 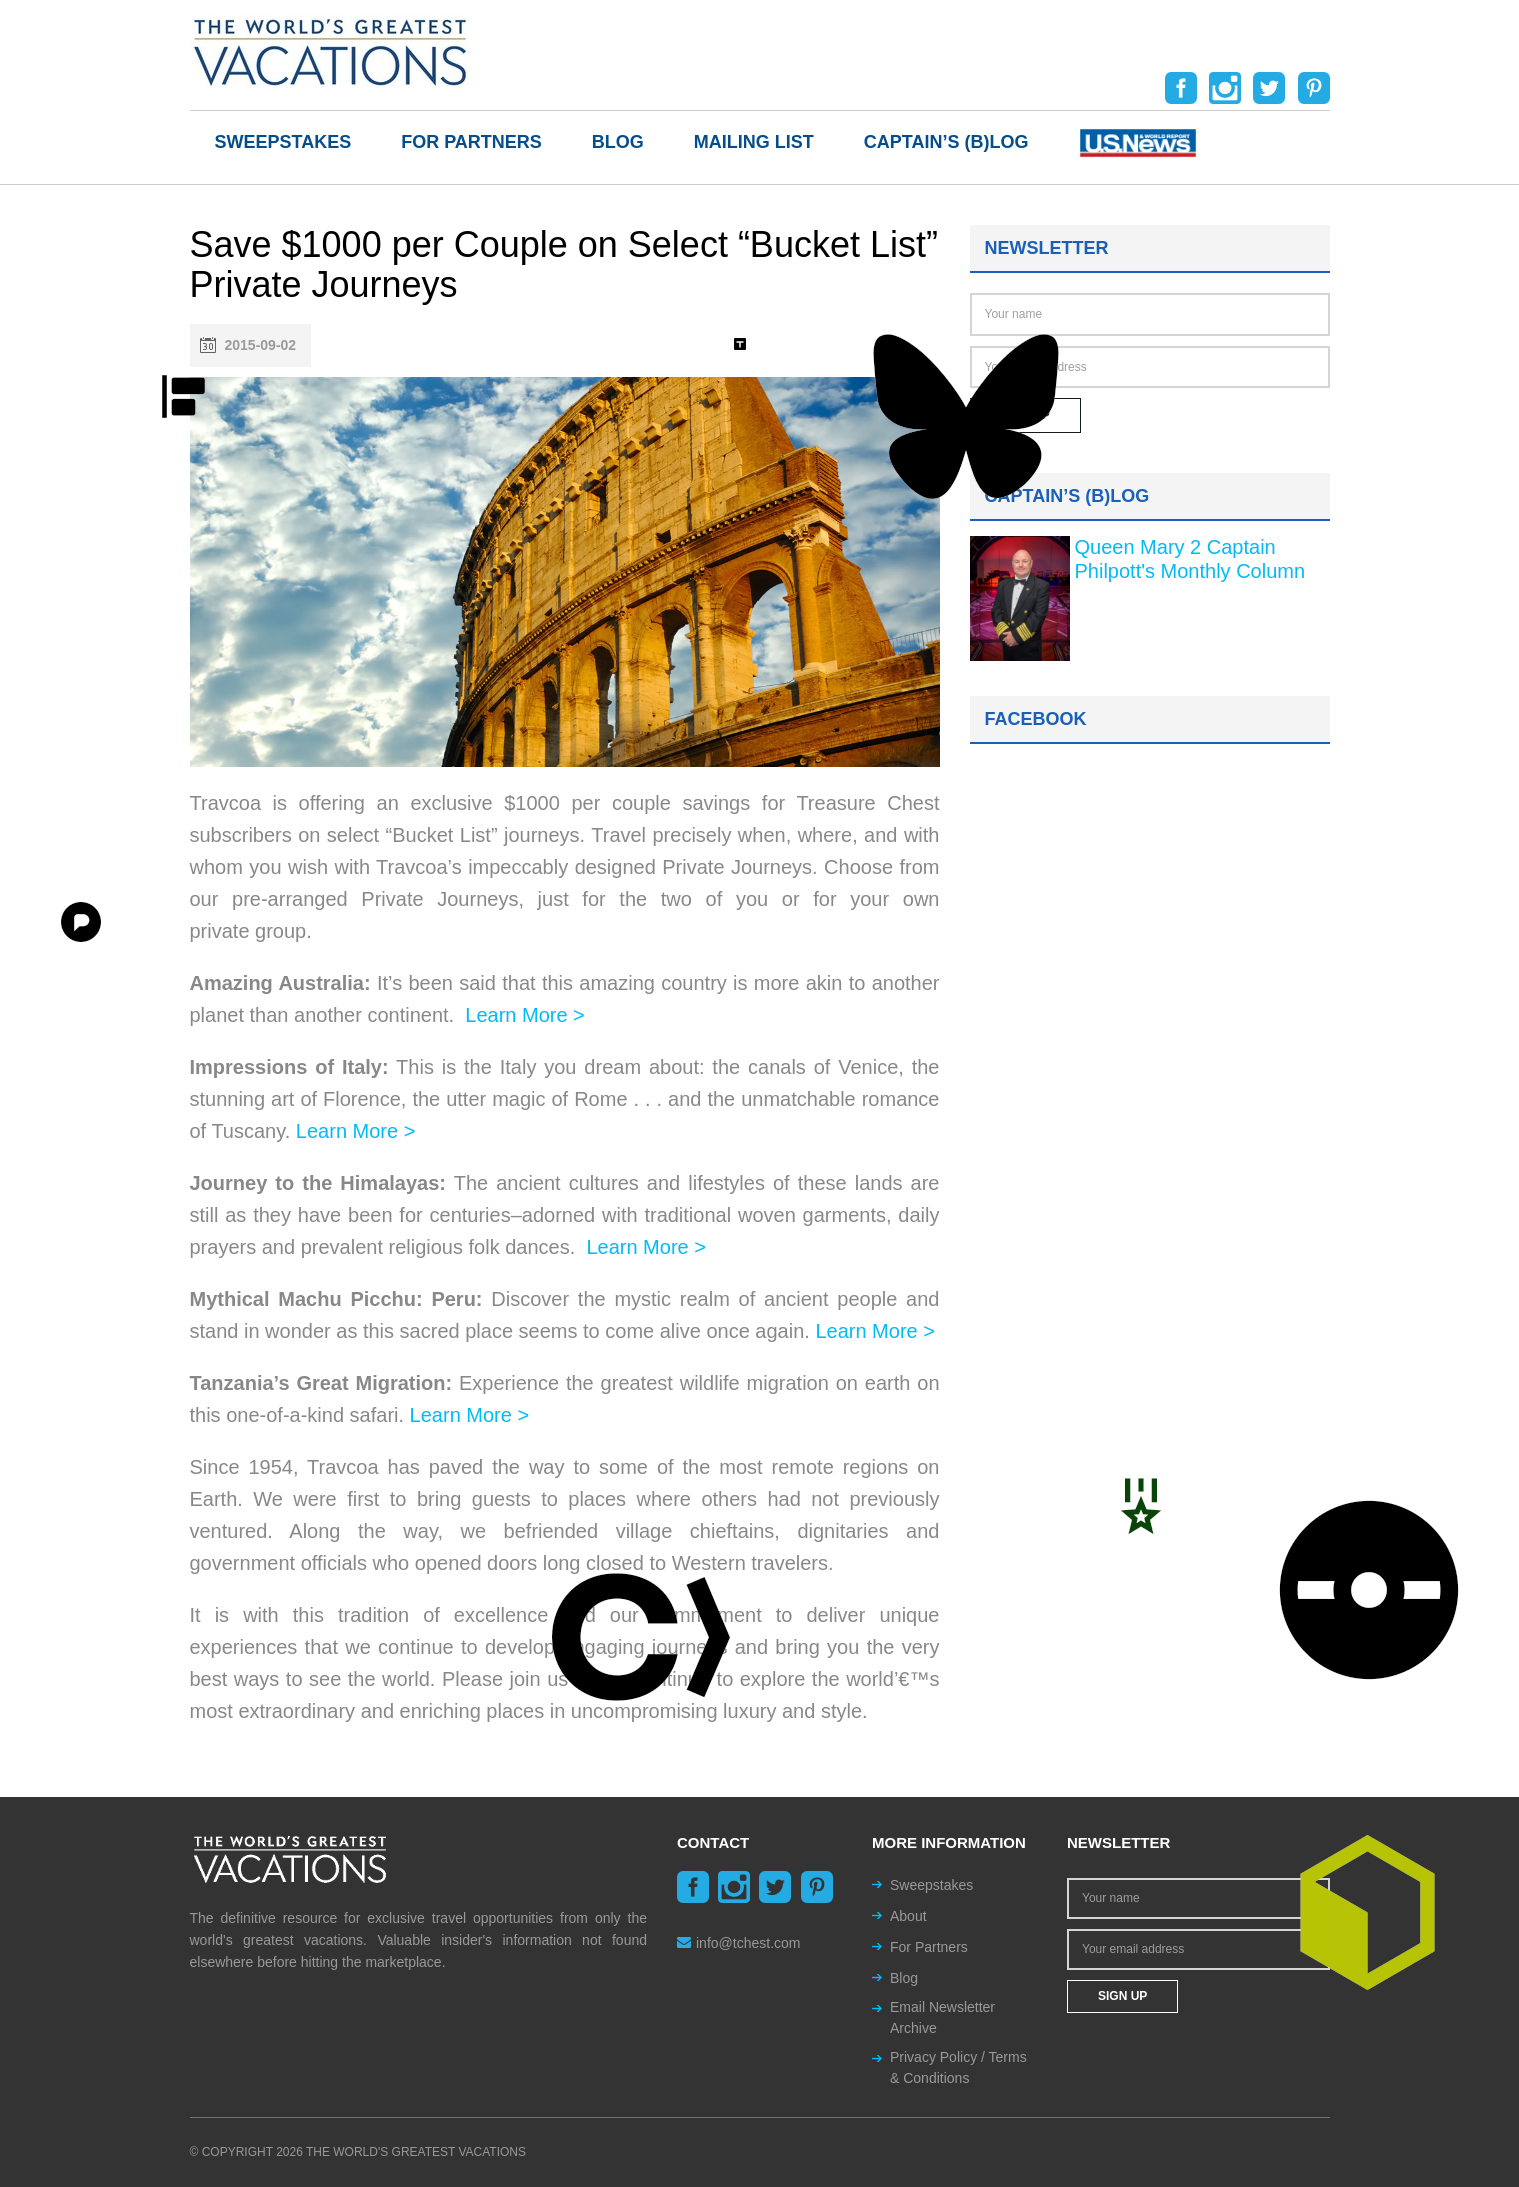 What do you see at coordinates (966, 413) in the screenshot?
I see `open the Bluesky app` at bounding box center [966, 413].